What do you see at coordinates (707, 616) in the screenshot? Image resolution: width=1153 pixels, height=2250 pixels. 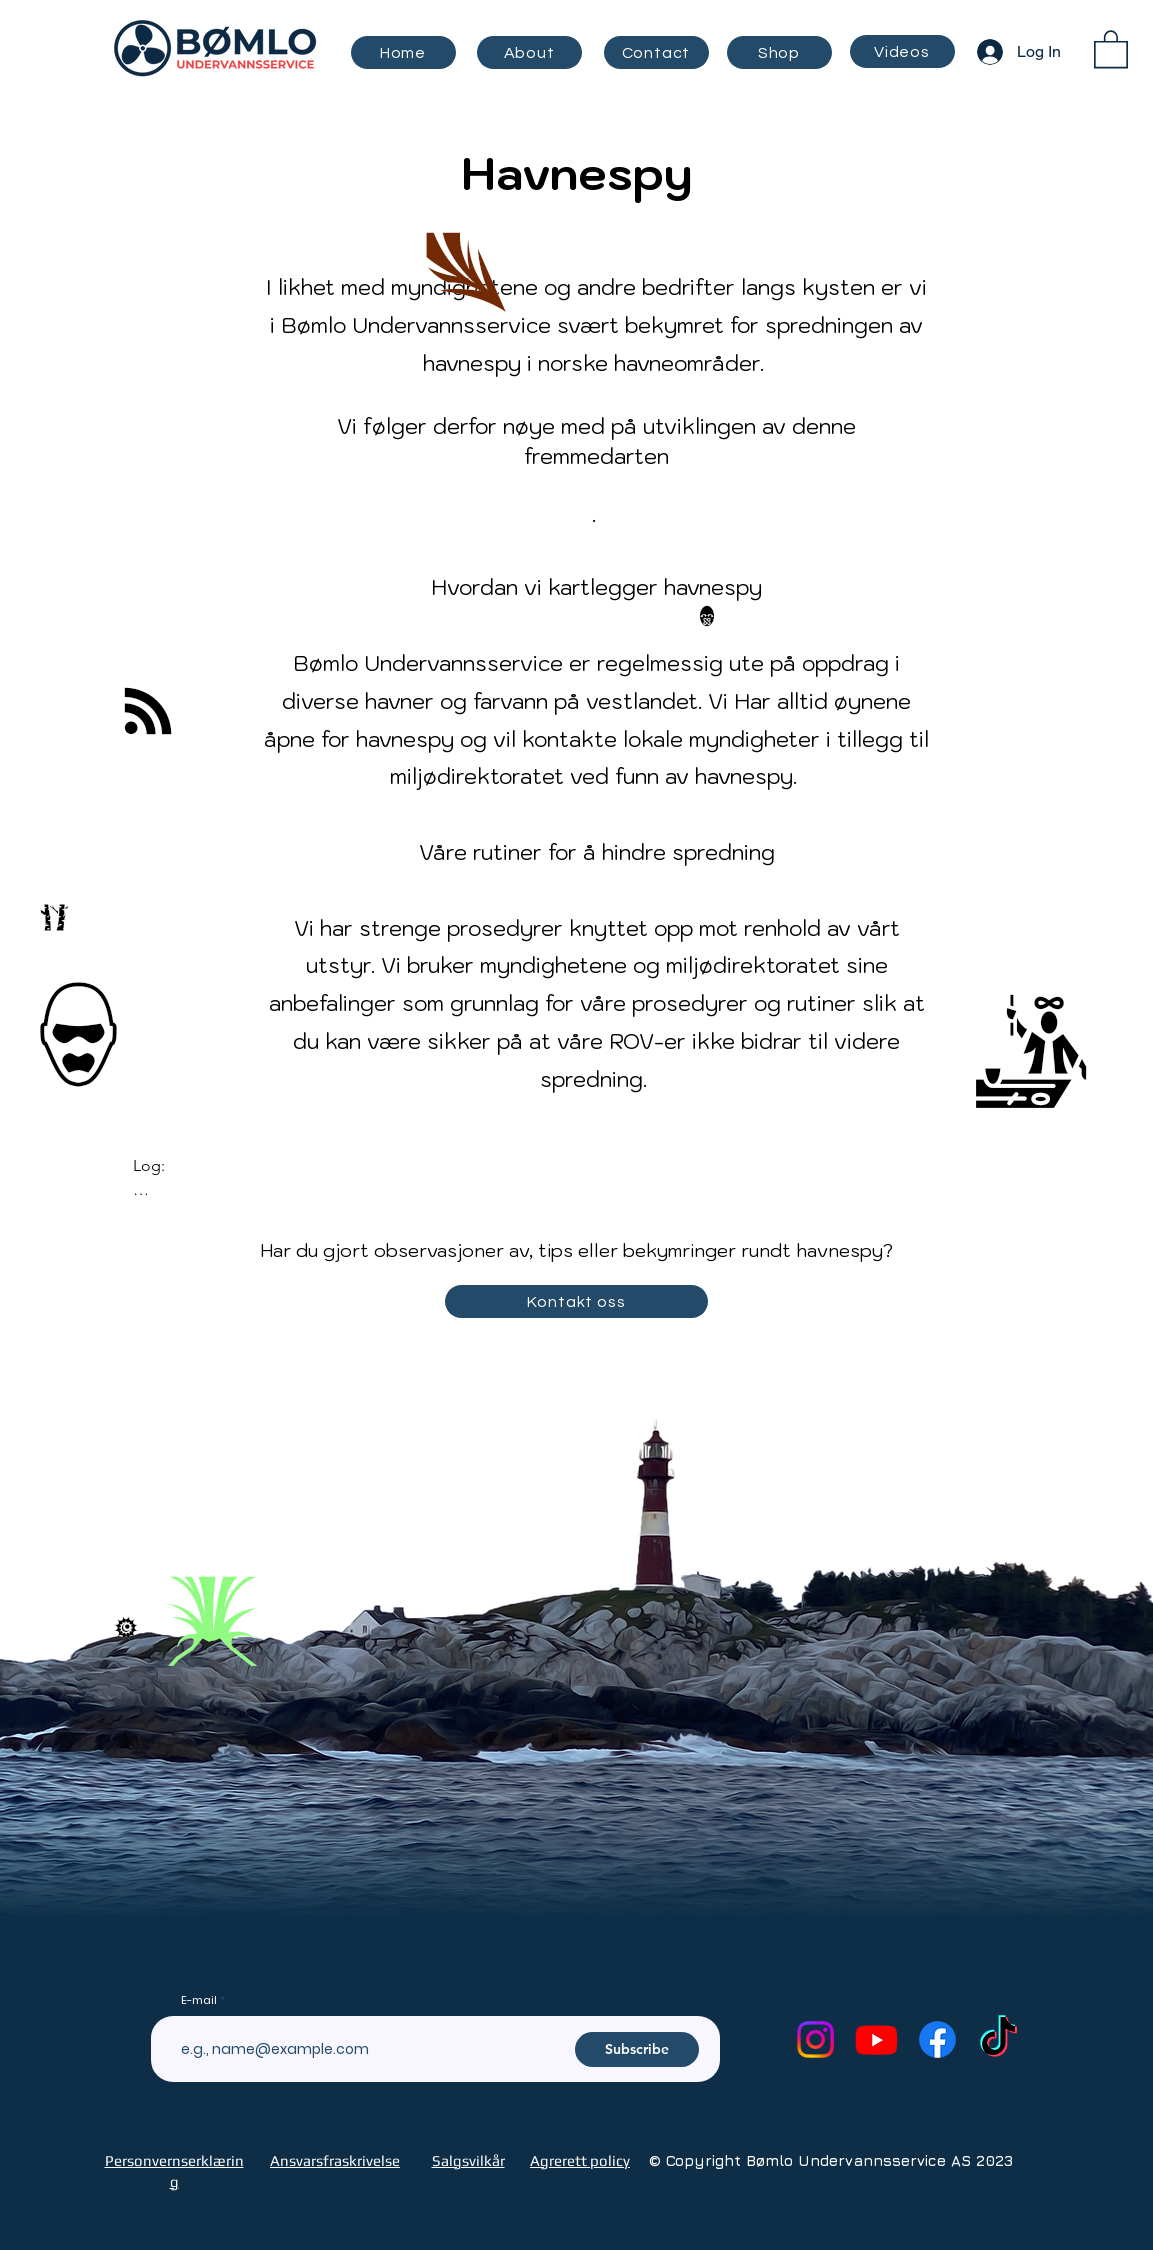 I see `indicates a user or contact has been muted` at bounding box center [707, 616].